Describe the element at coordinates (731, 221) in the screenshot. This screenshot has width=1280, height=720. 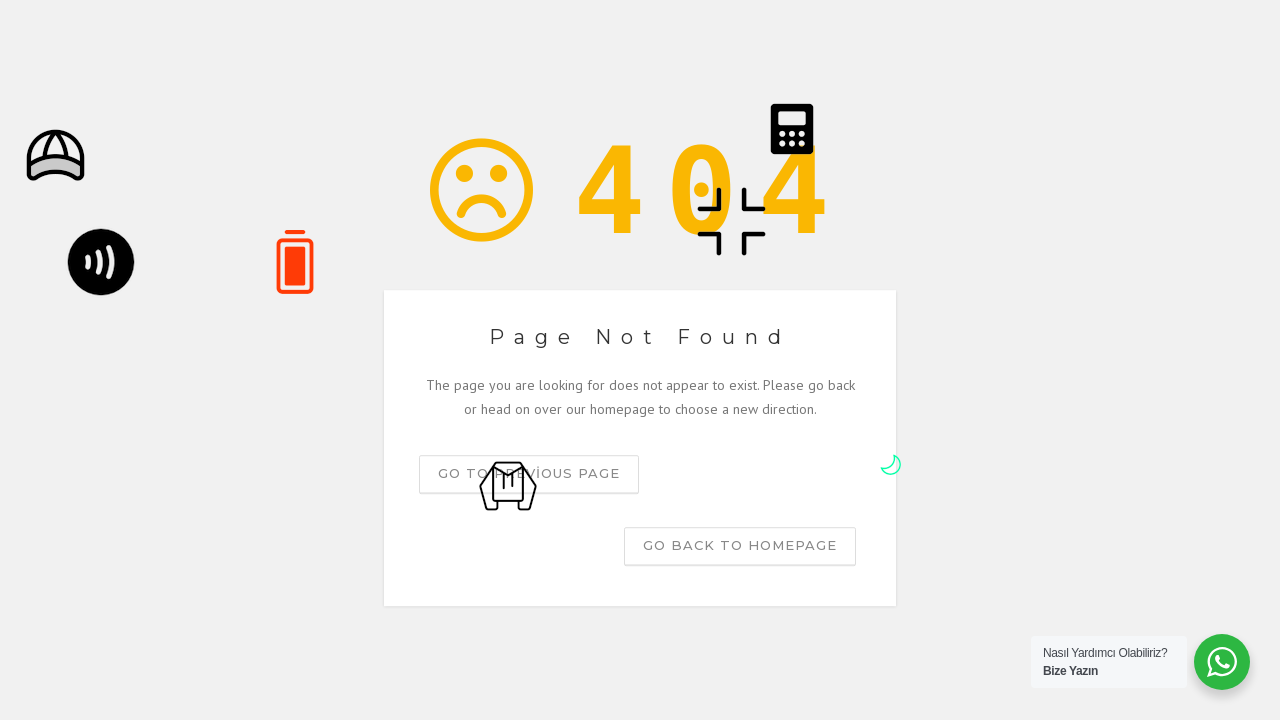
I see `exit fullscreen mode` at that location.